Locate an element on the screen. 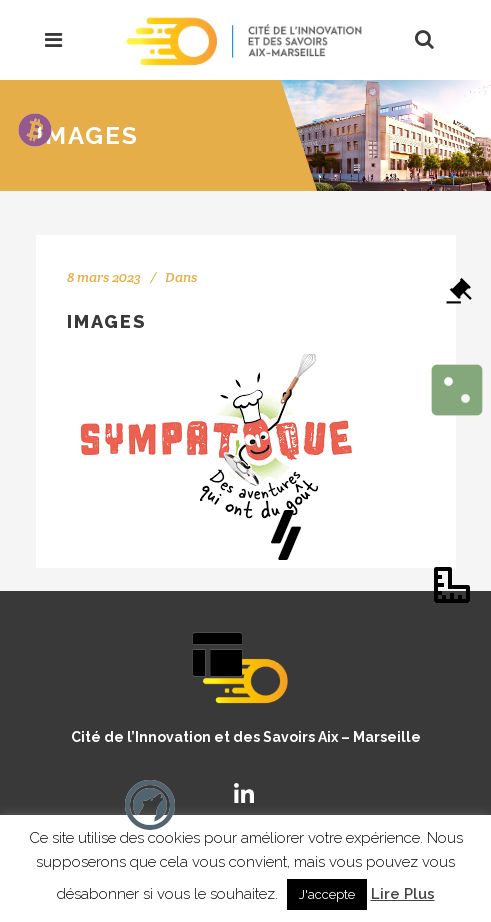 The width and height of the screenshot is (491, 922). bitcoin logo is located at coordinates (35, 130).